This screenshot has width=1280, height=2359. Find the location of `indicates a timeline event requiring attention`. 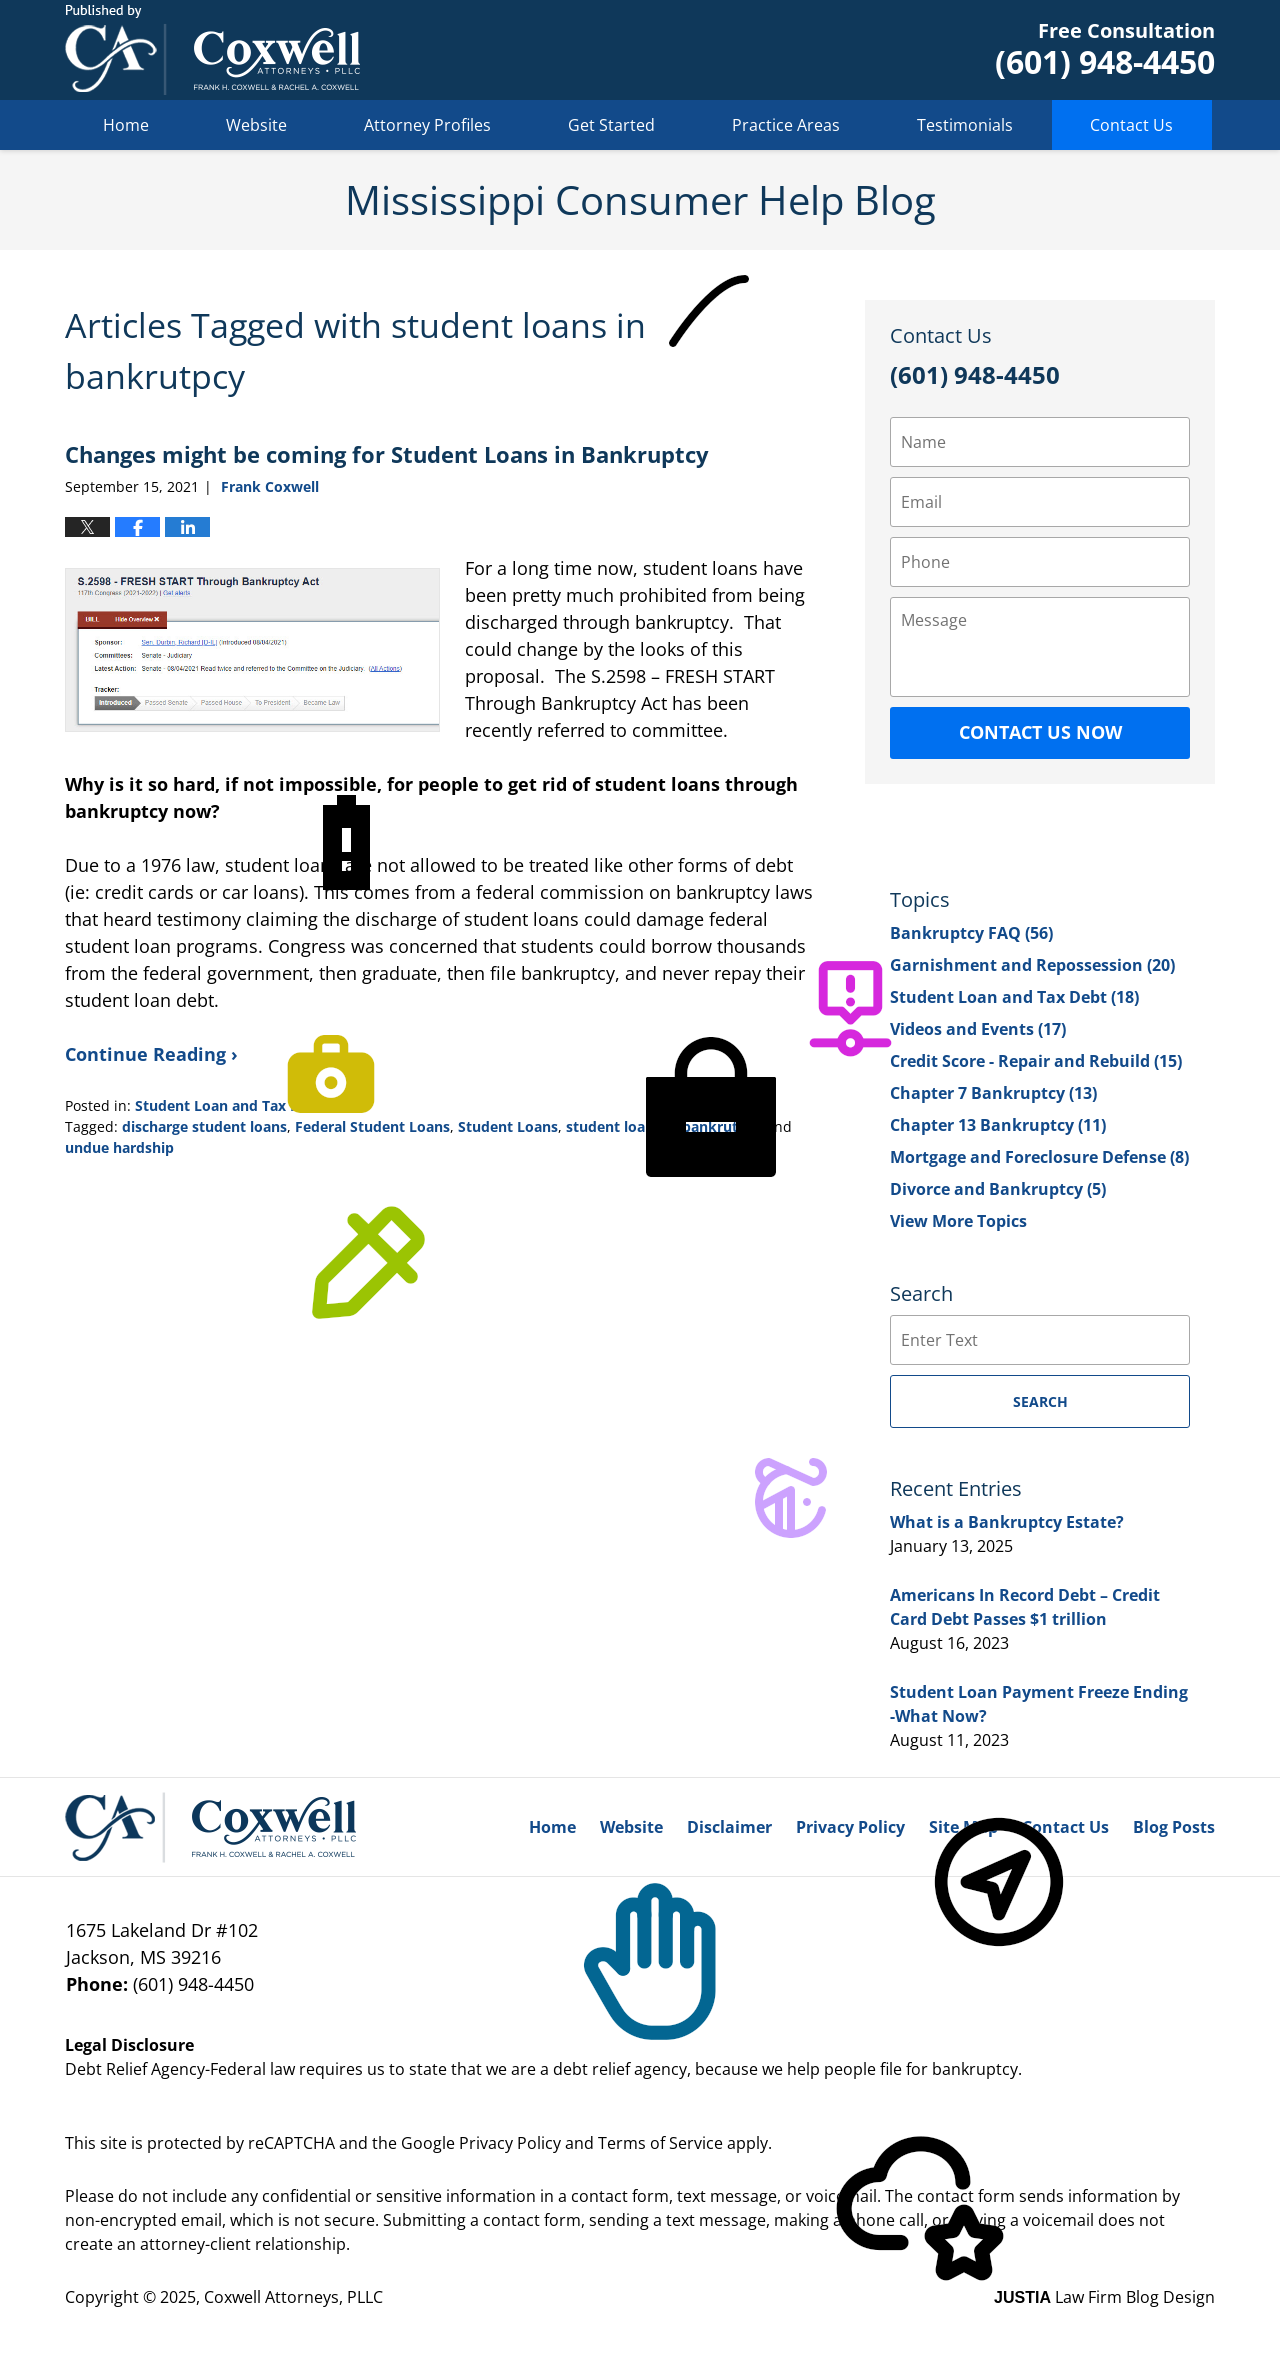

indicates a timeline event requiring attention is located at coordinates (850, 1006).